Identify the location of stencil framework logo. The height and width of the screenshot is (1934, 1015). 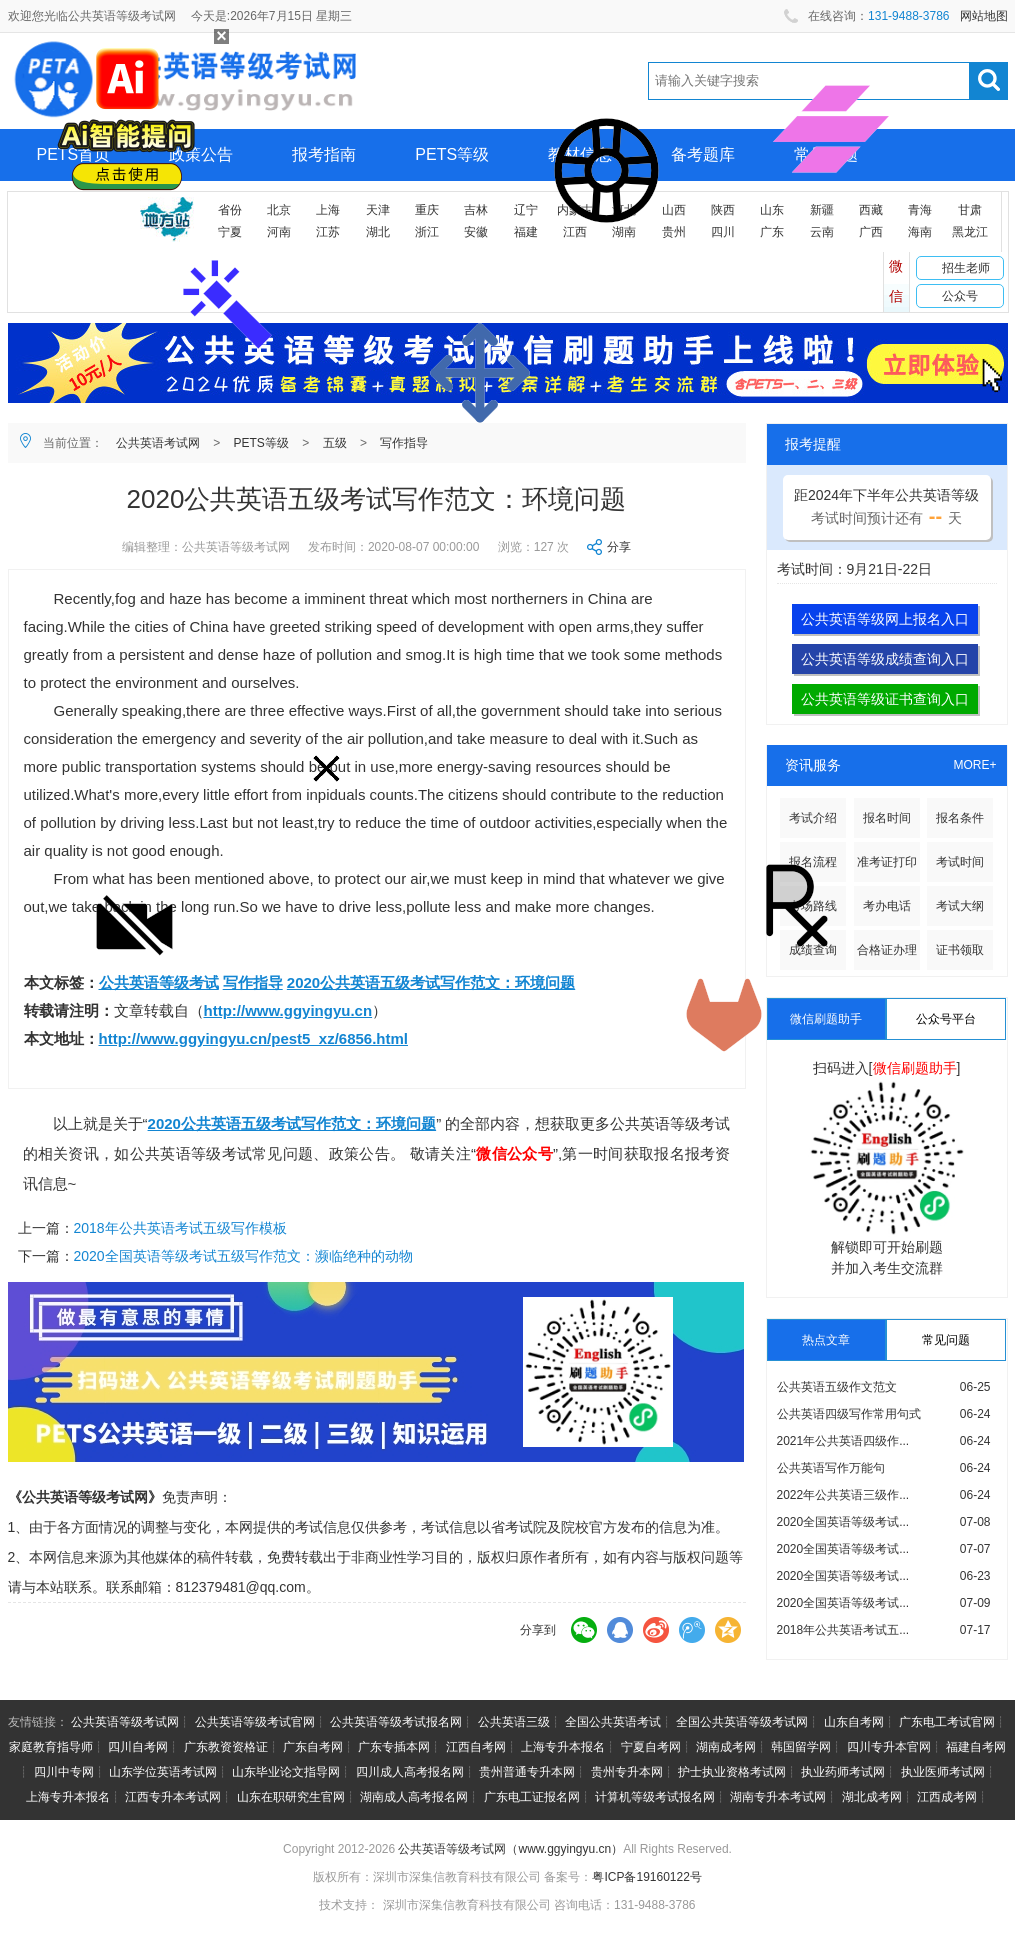
(831, 129).